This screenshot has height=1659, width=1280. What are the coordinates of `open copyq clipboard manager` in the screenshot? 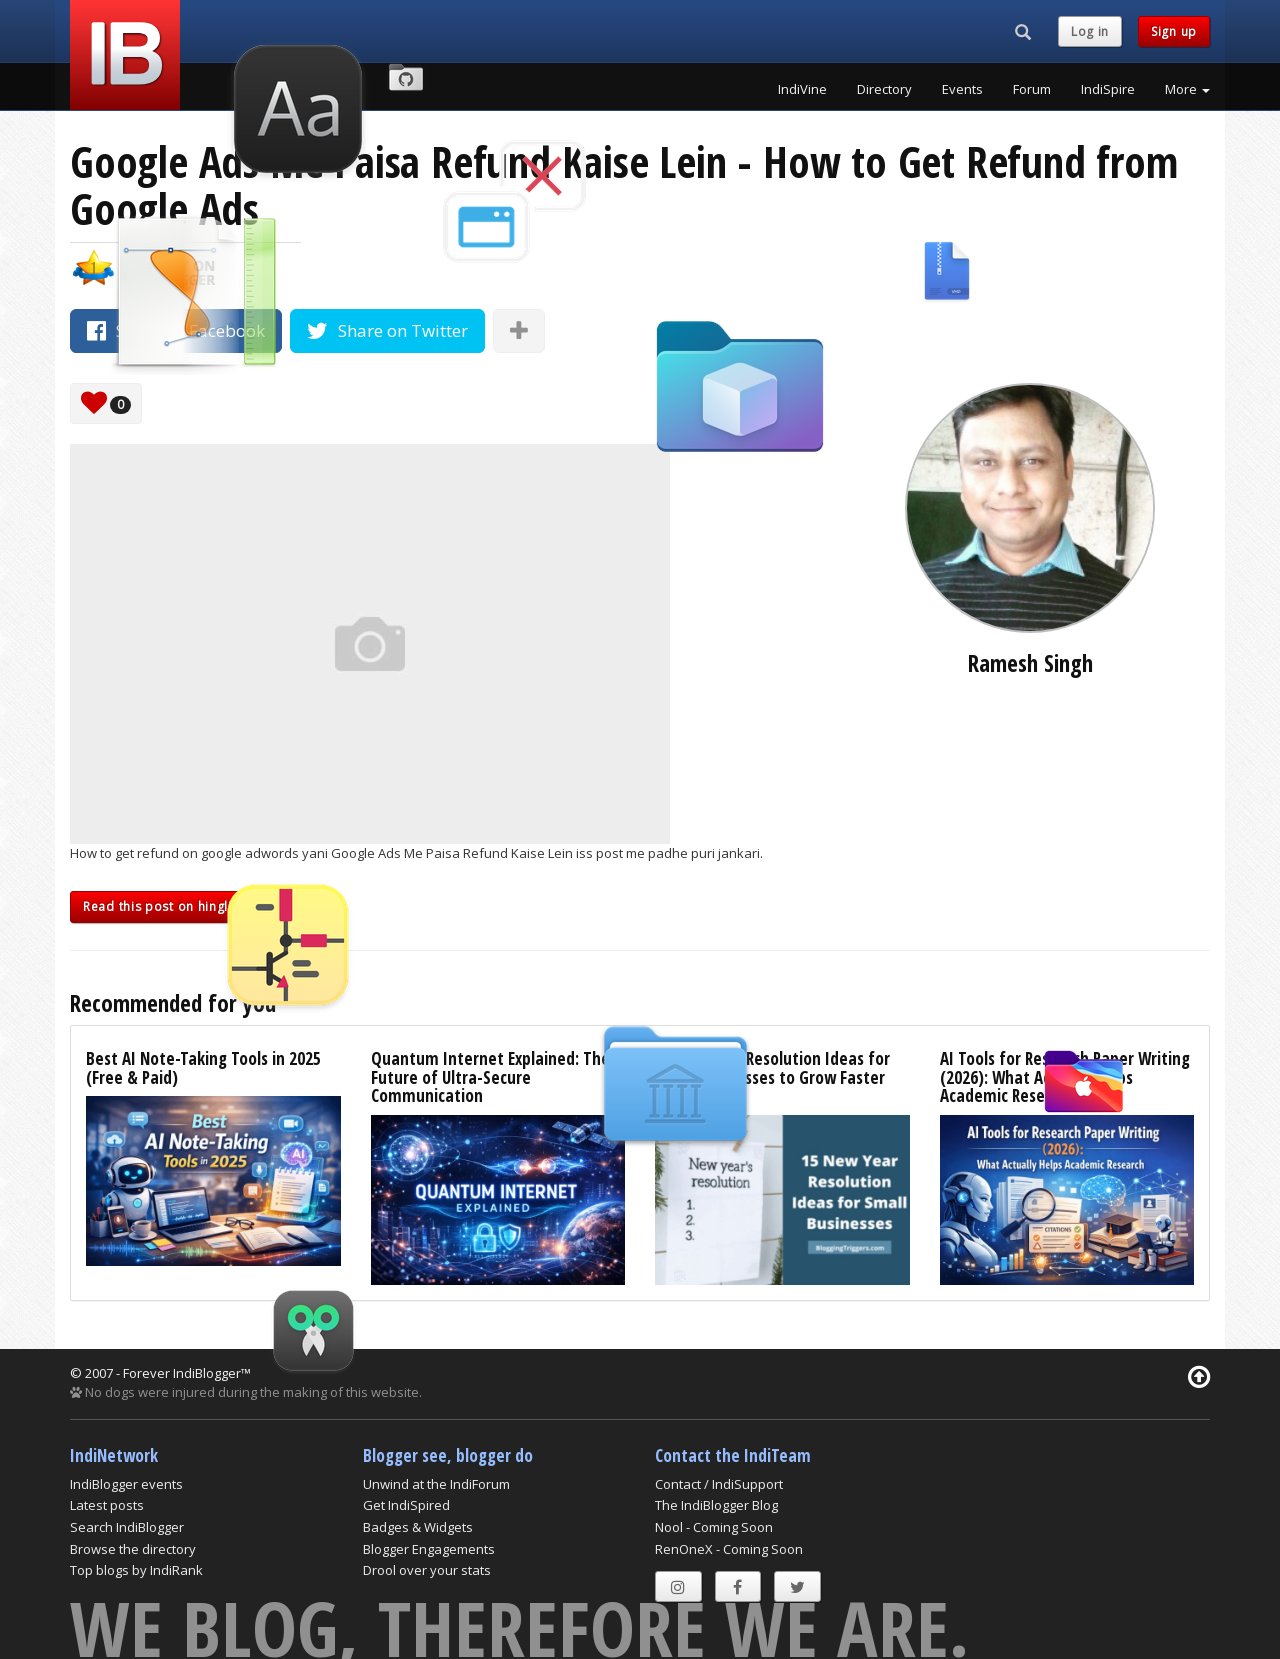 It's located at (313, 1330).